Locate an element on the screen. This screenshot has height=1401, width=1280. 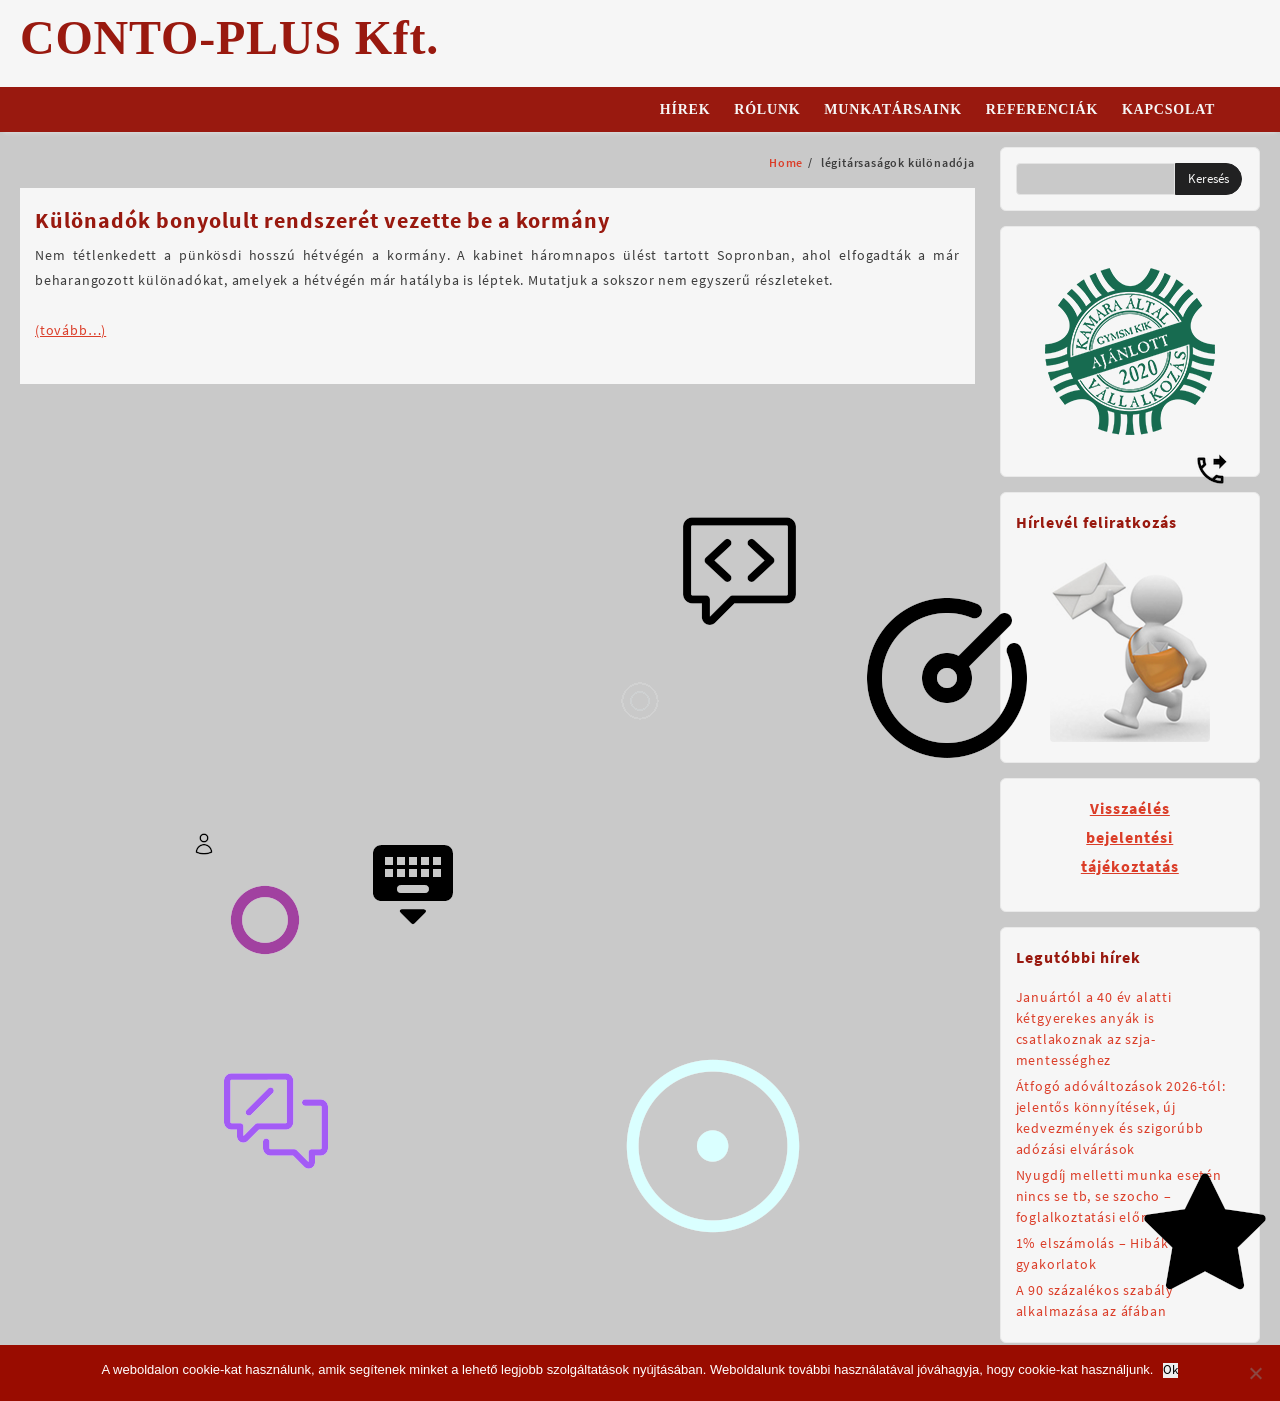
view performance metrics or usage statistics is located at coordinates (947, 678).